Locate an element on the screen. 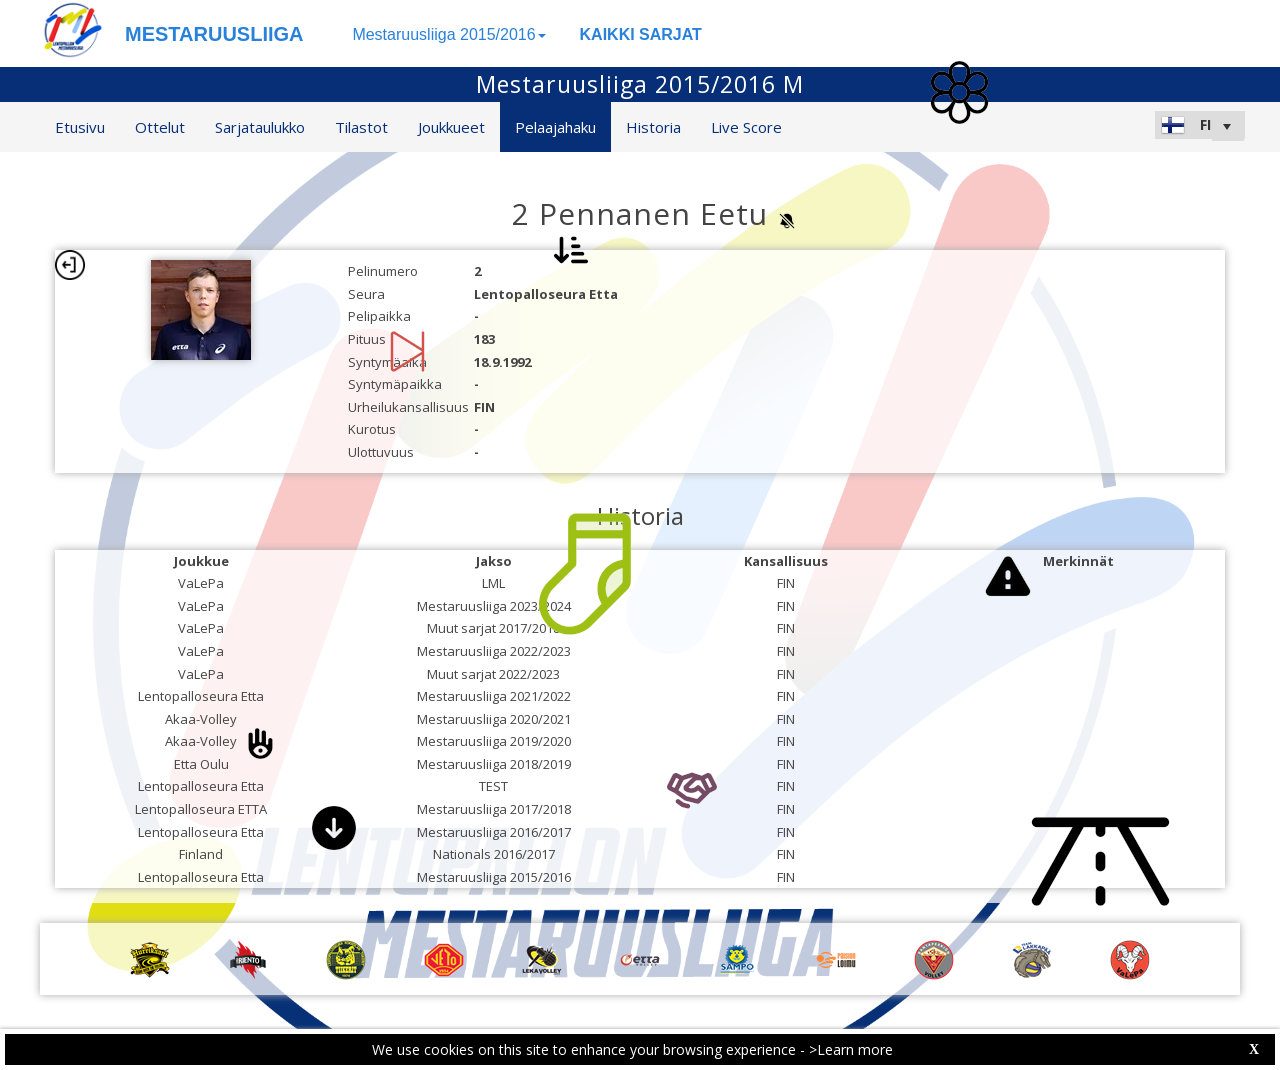  indicates a partnership or collaboration is located at coordinates (692, 789).